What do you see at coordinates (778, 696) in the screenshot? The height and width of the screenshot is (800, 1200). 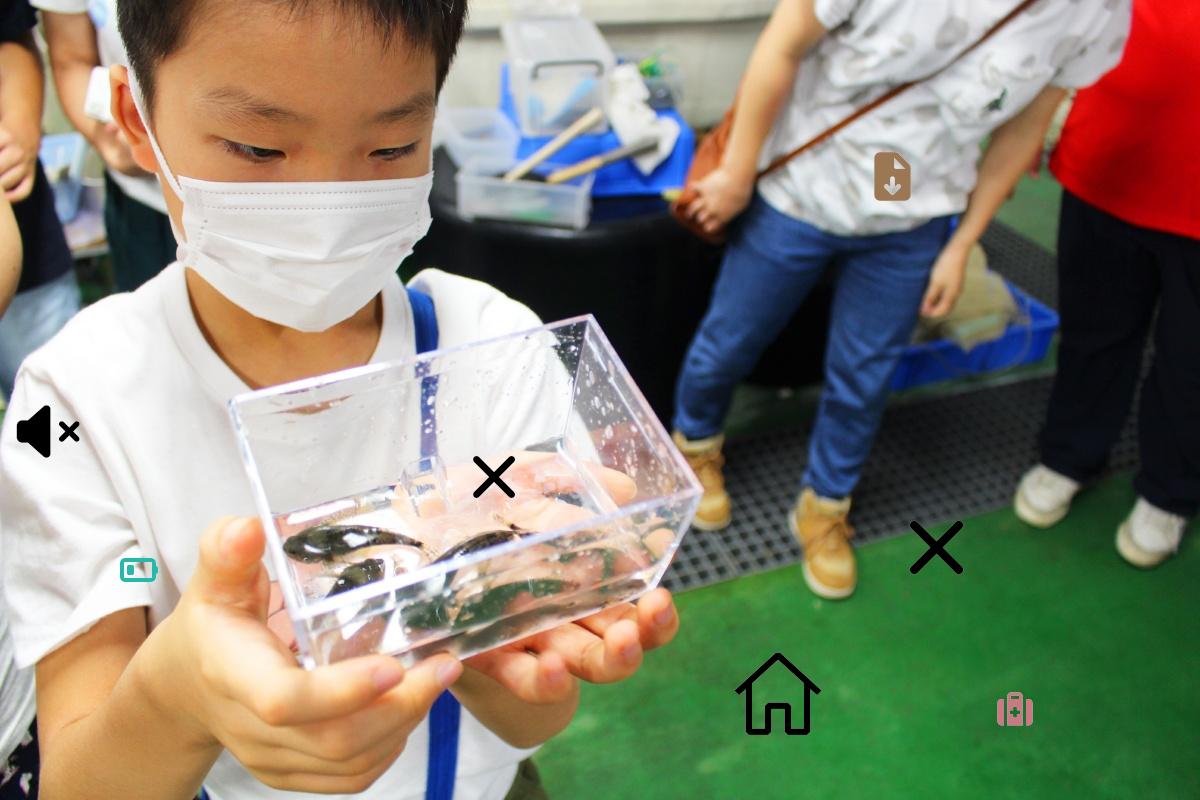 I see `navigate to the home screen` at bounding box center [778, 696].